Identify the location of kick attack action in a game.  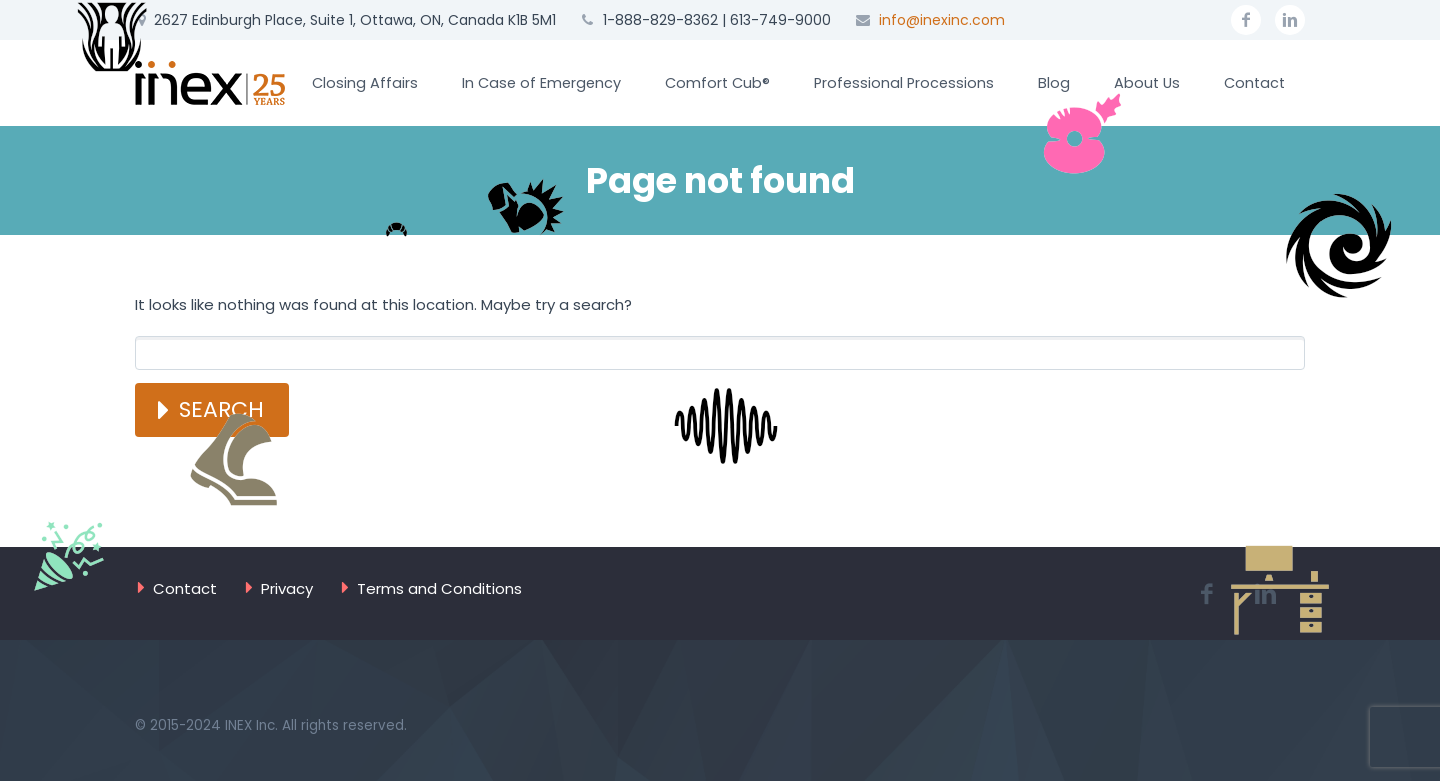
(526, 207).